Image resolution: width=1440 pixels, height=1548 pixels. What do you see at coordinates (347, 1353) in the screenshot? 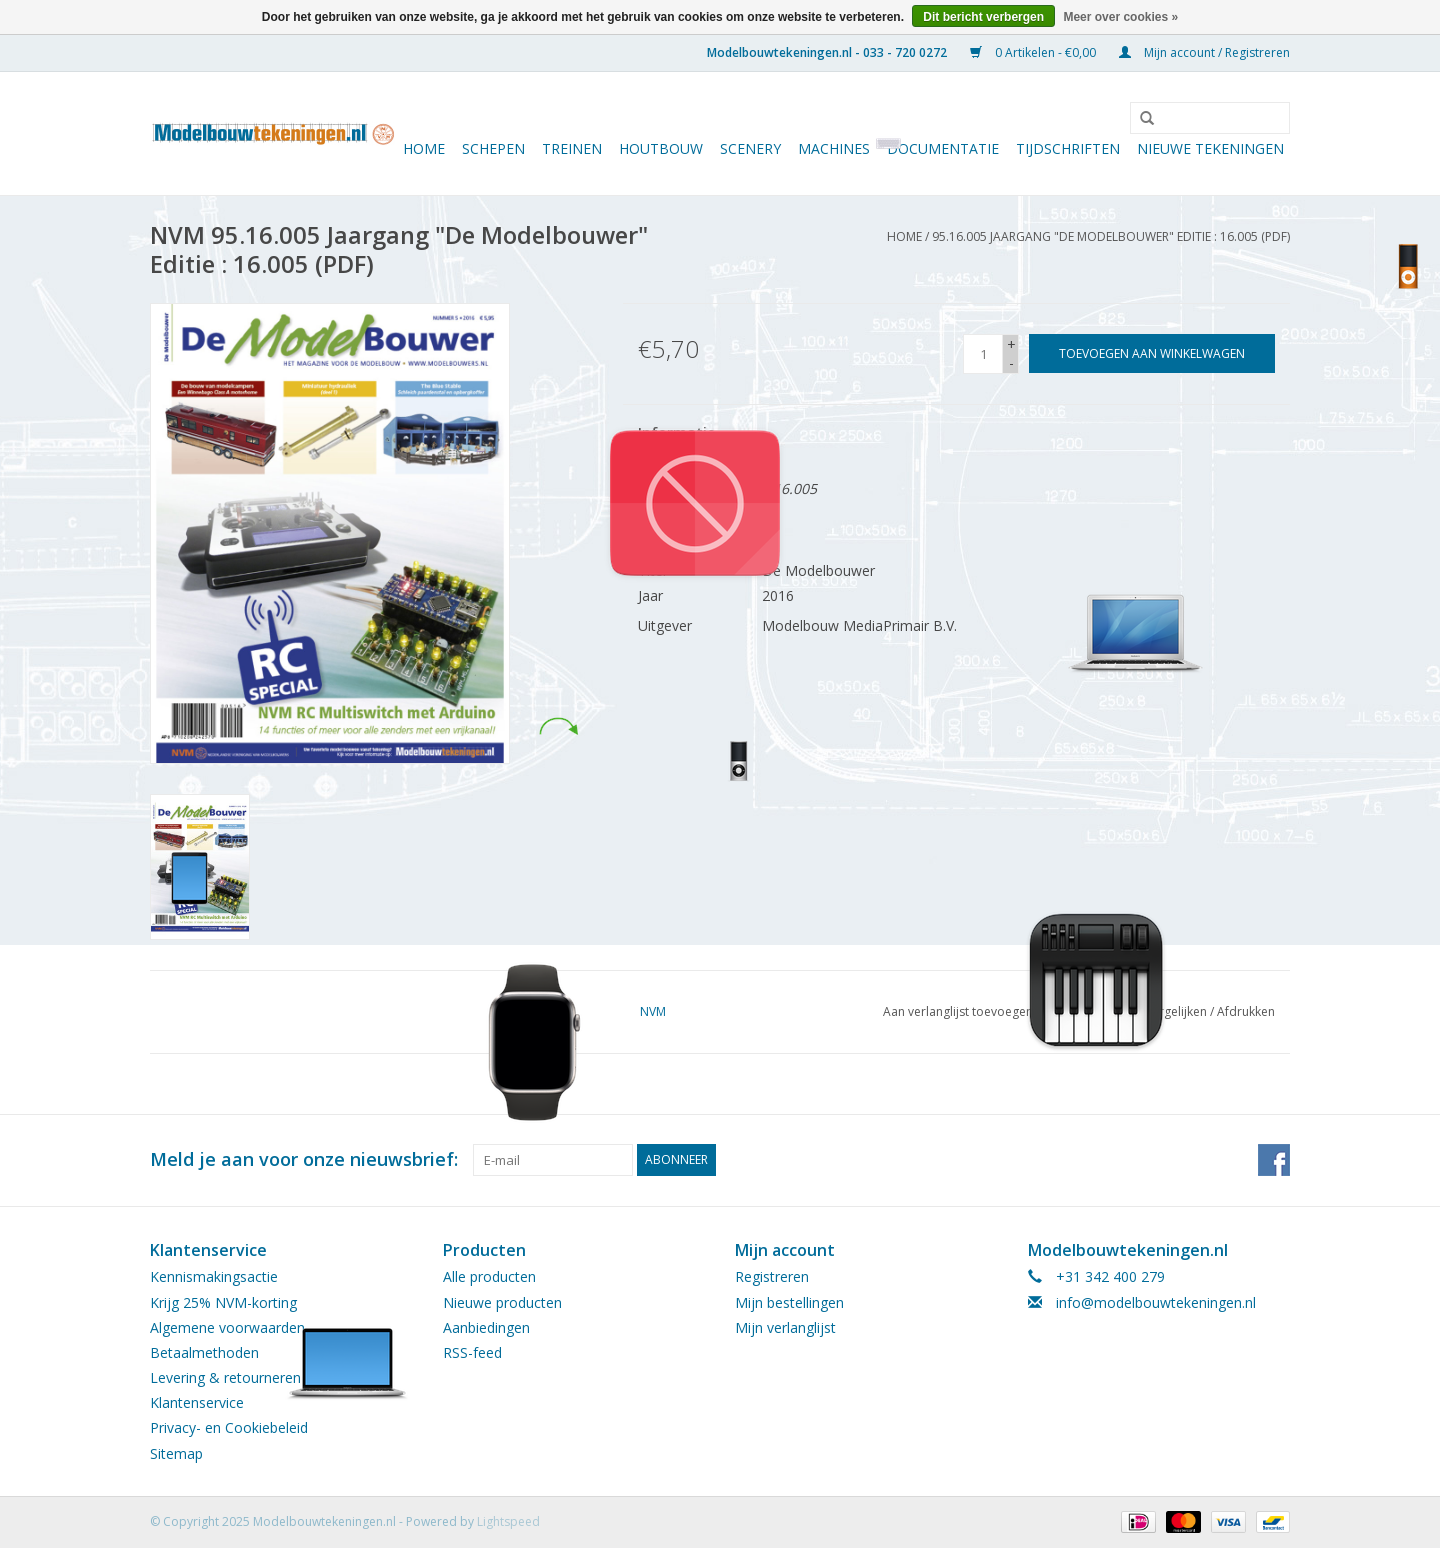
I see `represents this device in system settings or finder` at bounding box center [347, 1353].